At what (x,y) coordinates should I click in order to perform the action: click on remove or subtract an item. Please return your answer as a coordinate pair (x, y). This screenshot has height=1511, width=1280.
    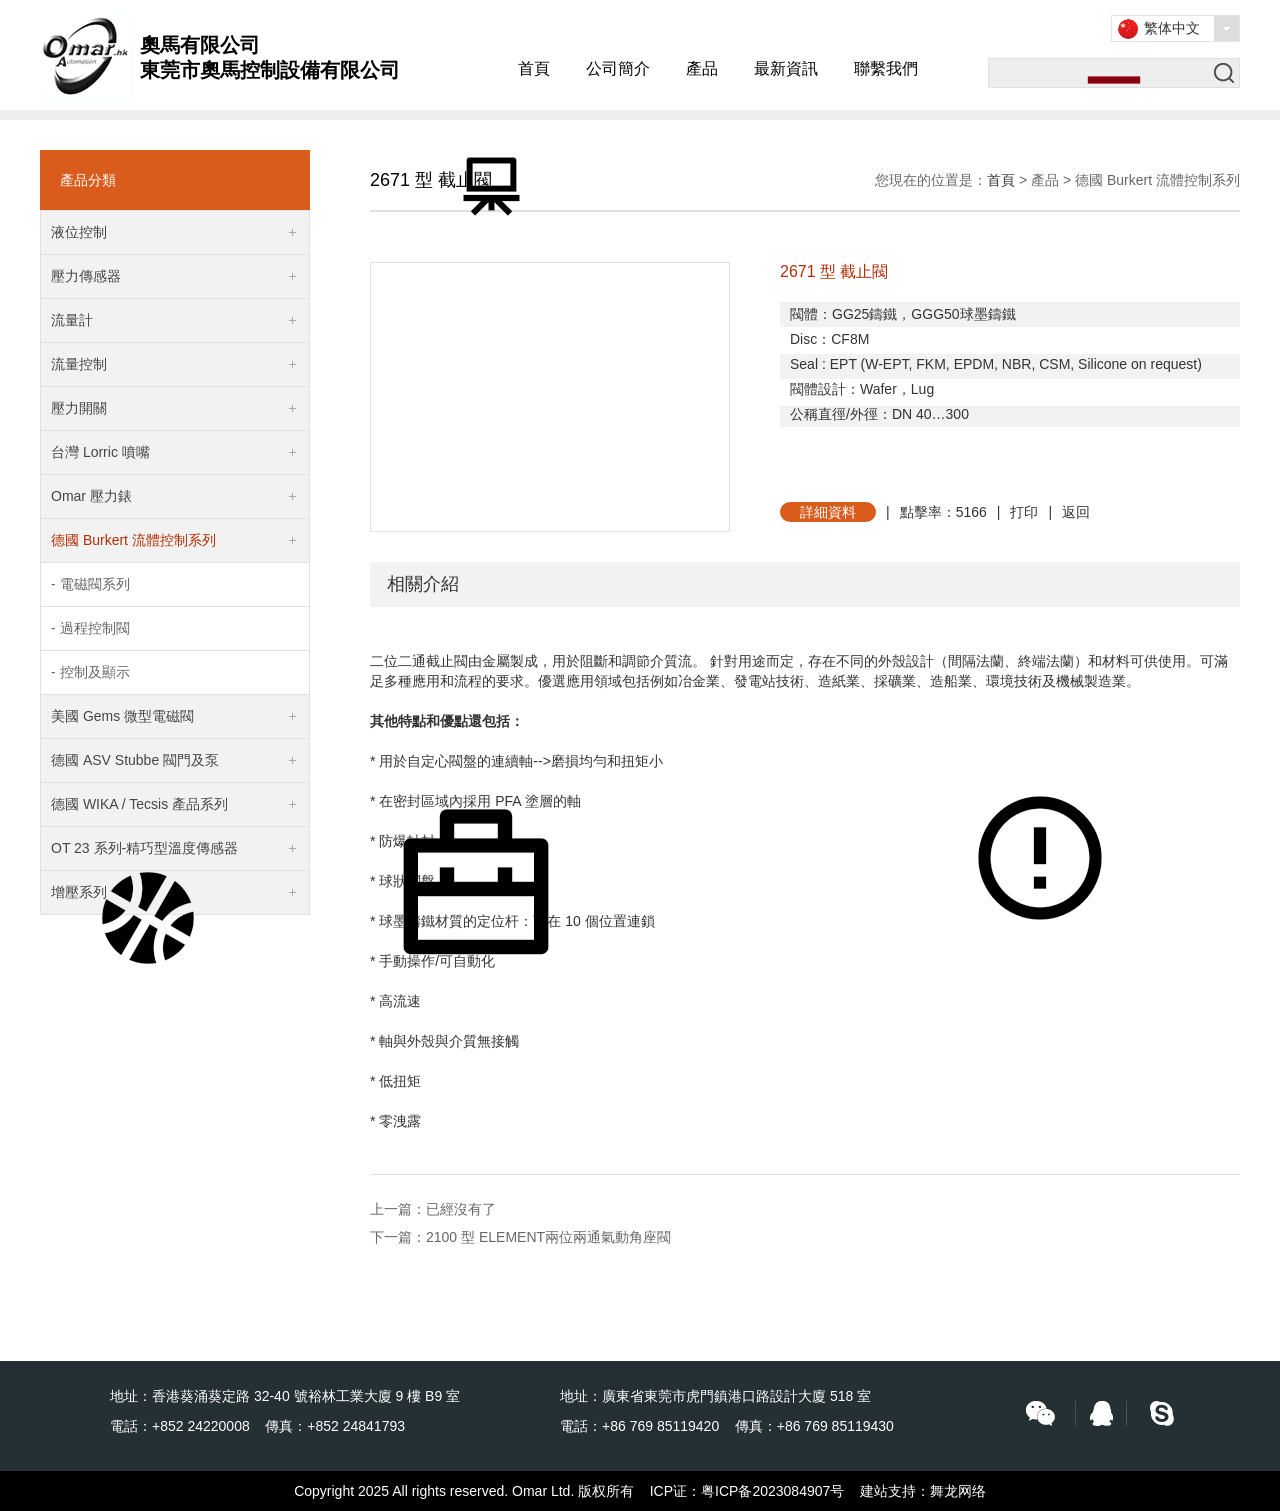
    Looking at the image, I should click on (1114, 80).